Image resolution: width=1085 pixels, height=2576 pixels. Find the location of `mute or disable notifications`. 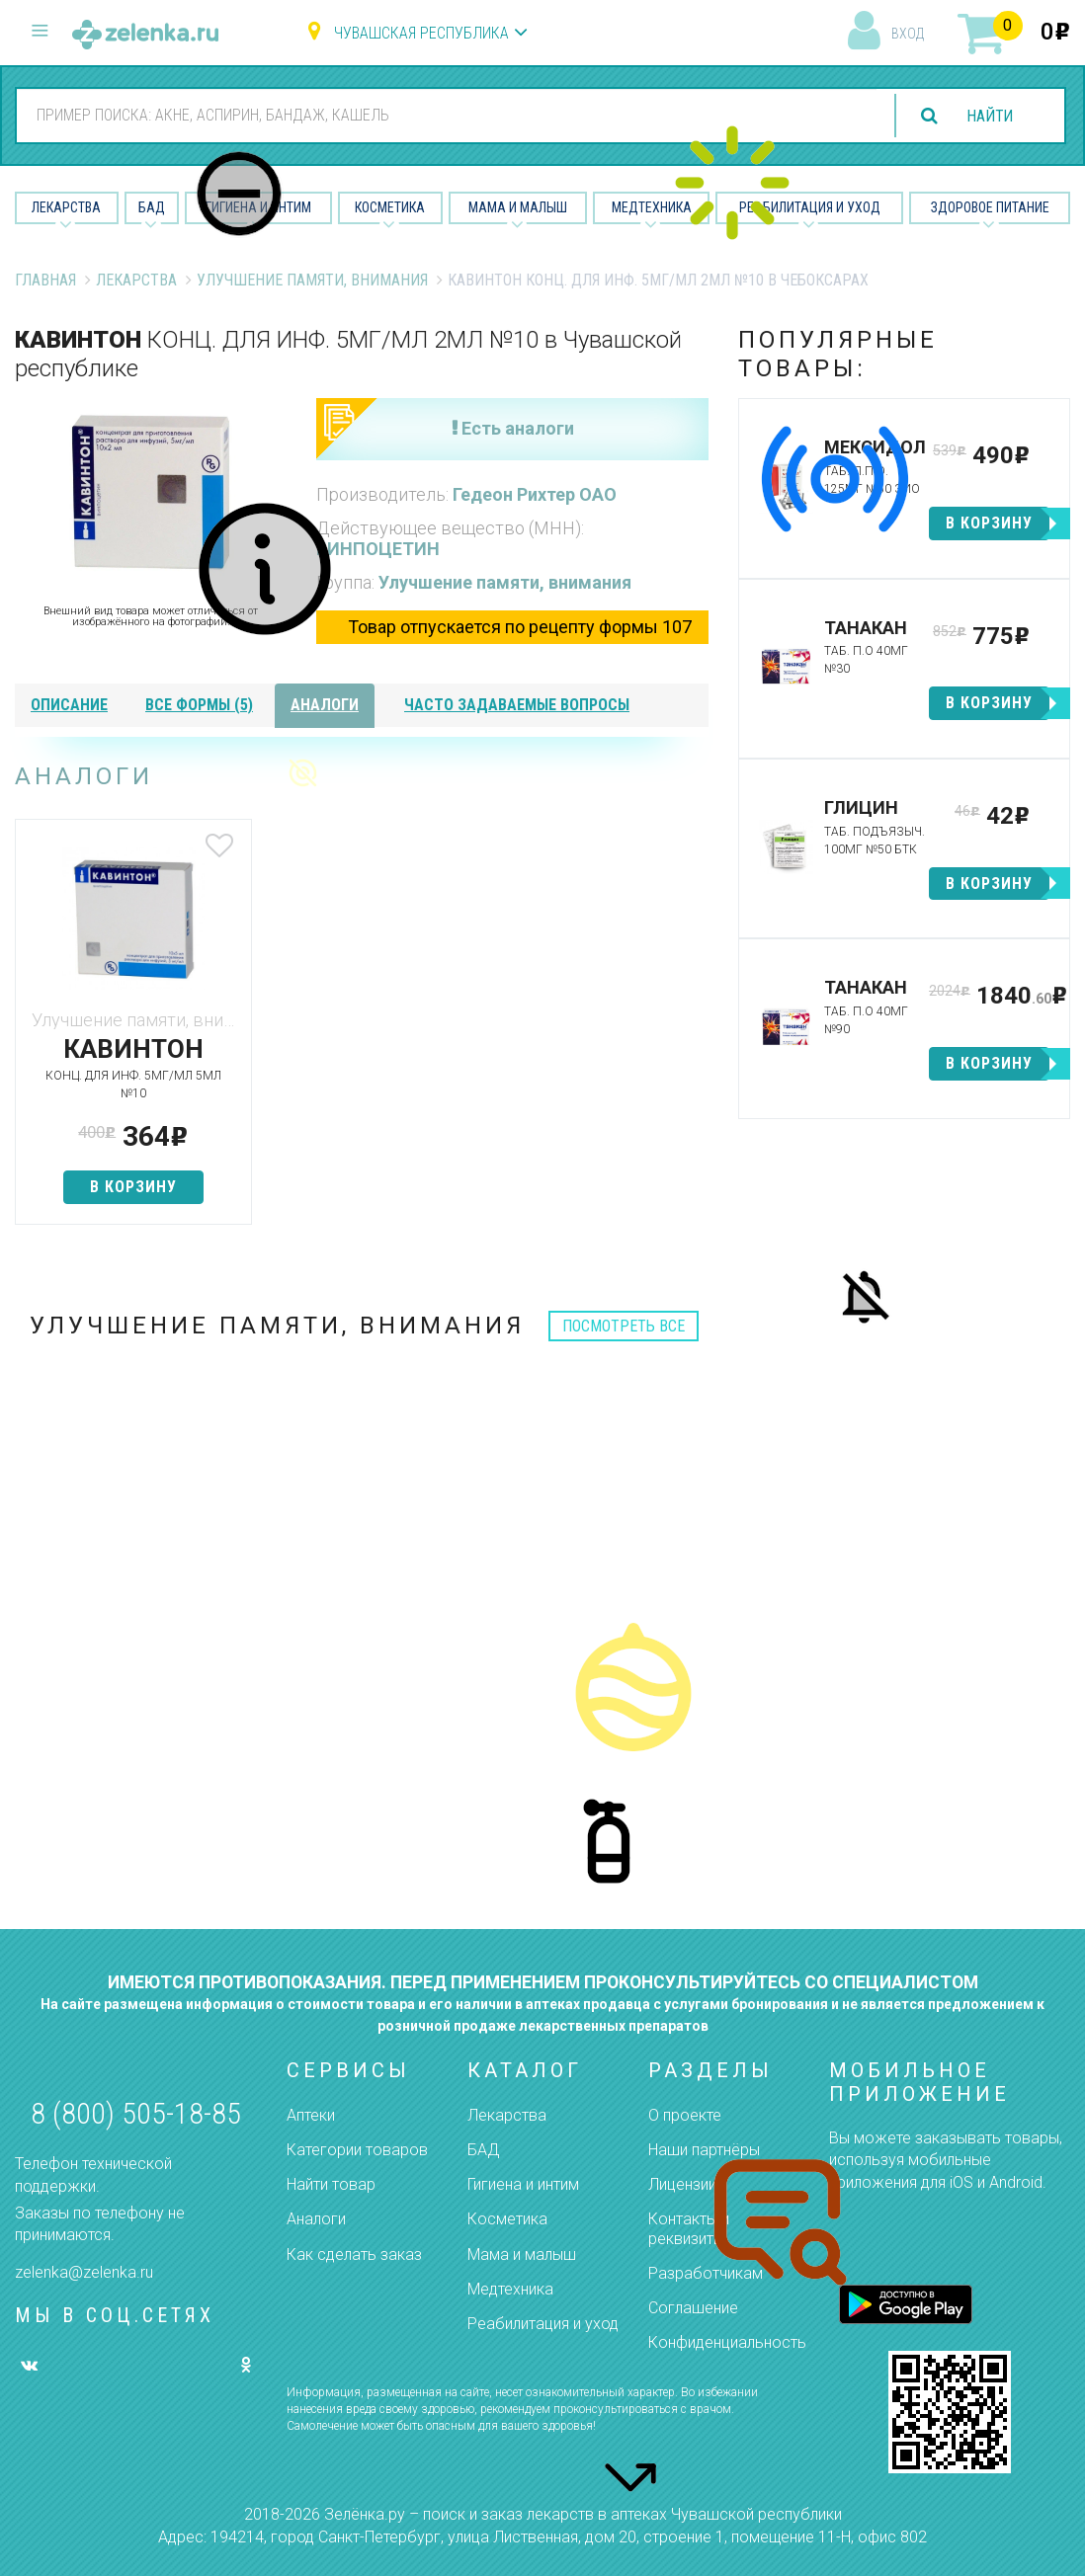

mute or disable notifications is located at coordinates (864, 1296).